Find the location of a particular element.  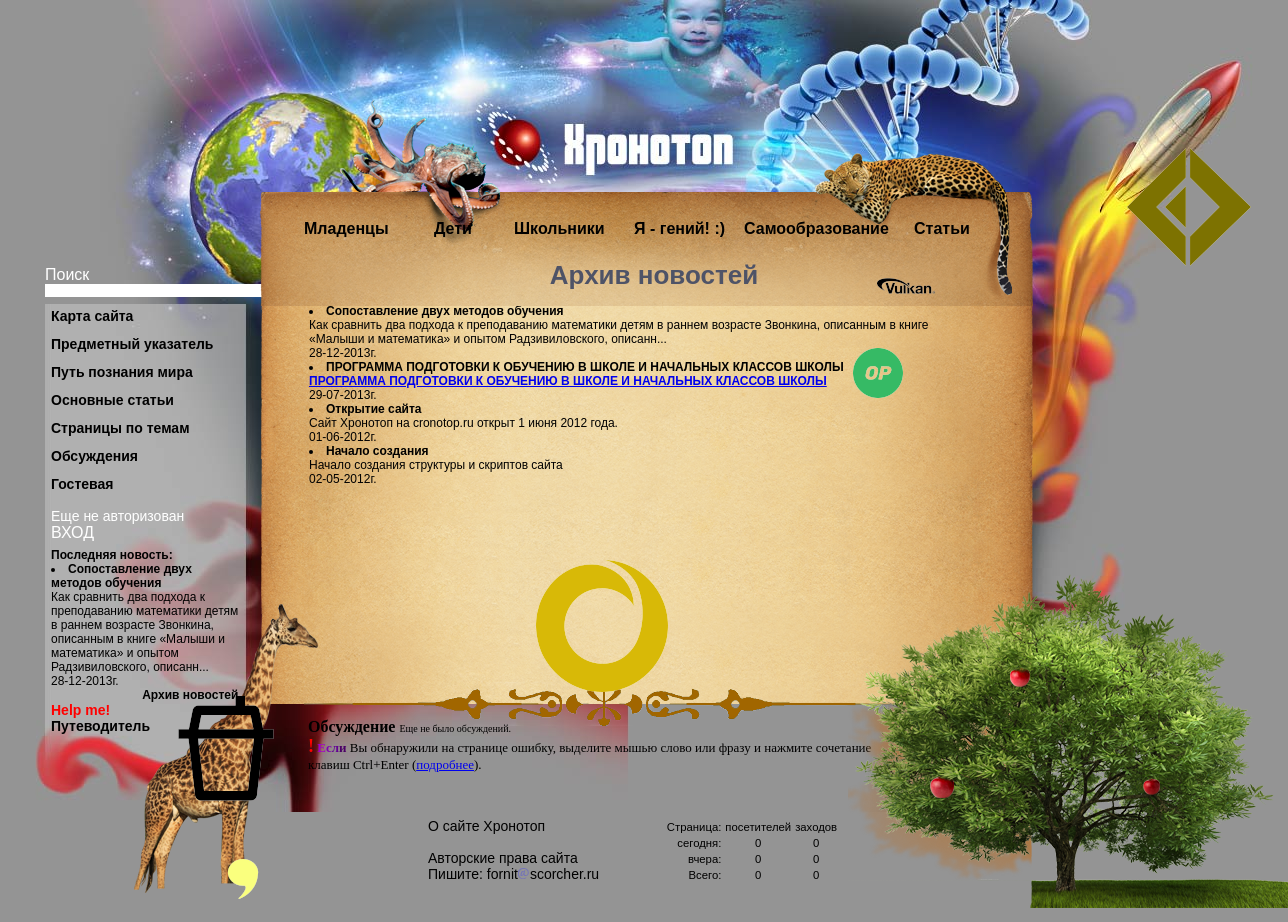

open the Monoprix app or website is located at coordinates (243, 879).